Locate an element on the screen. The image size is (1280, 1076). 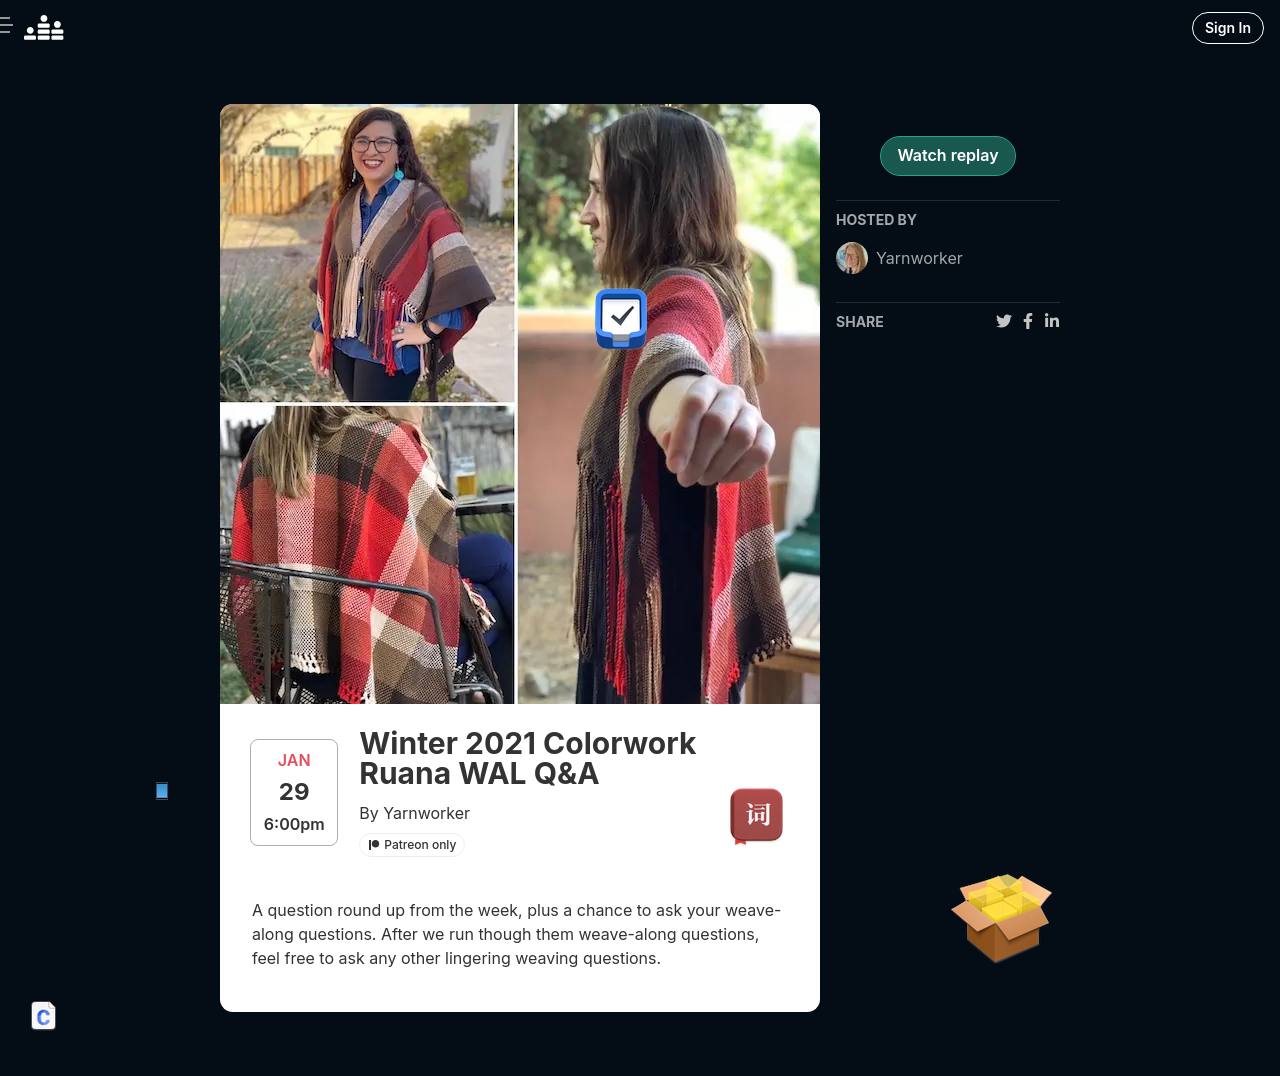
open the dictionary app is located at coordinates (756, 814).